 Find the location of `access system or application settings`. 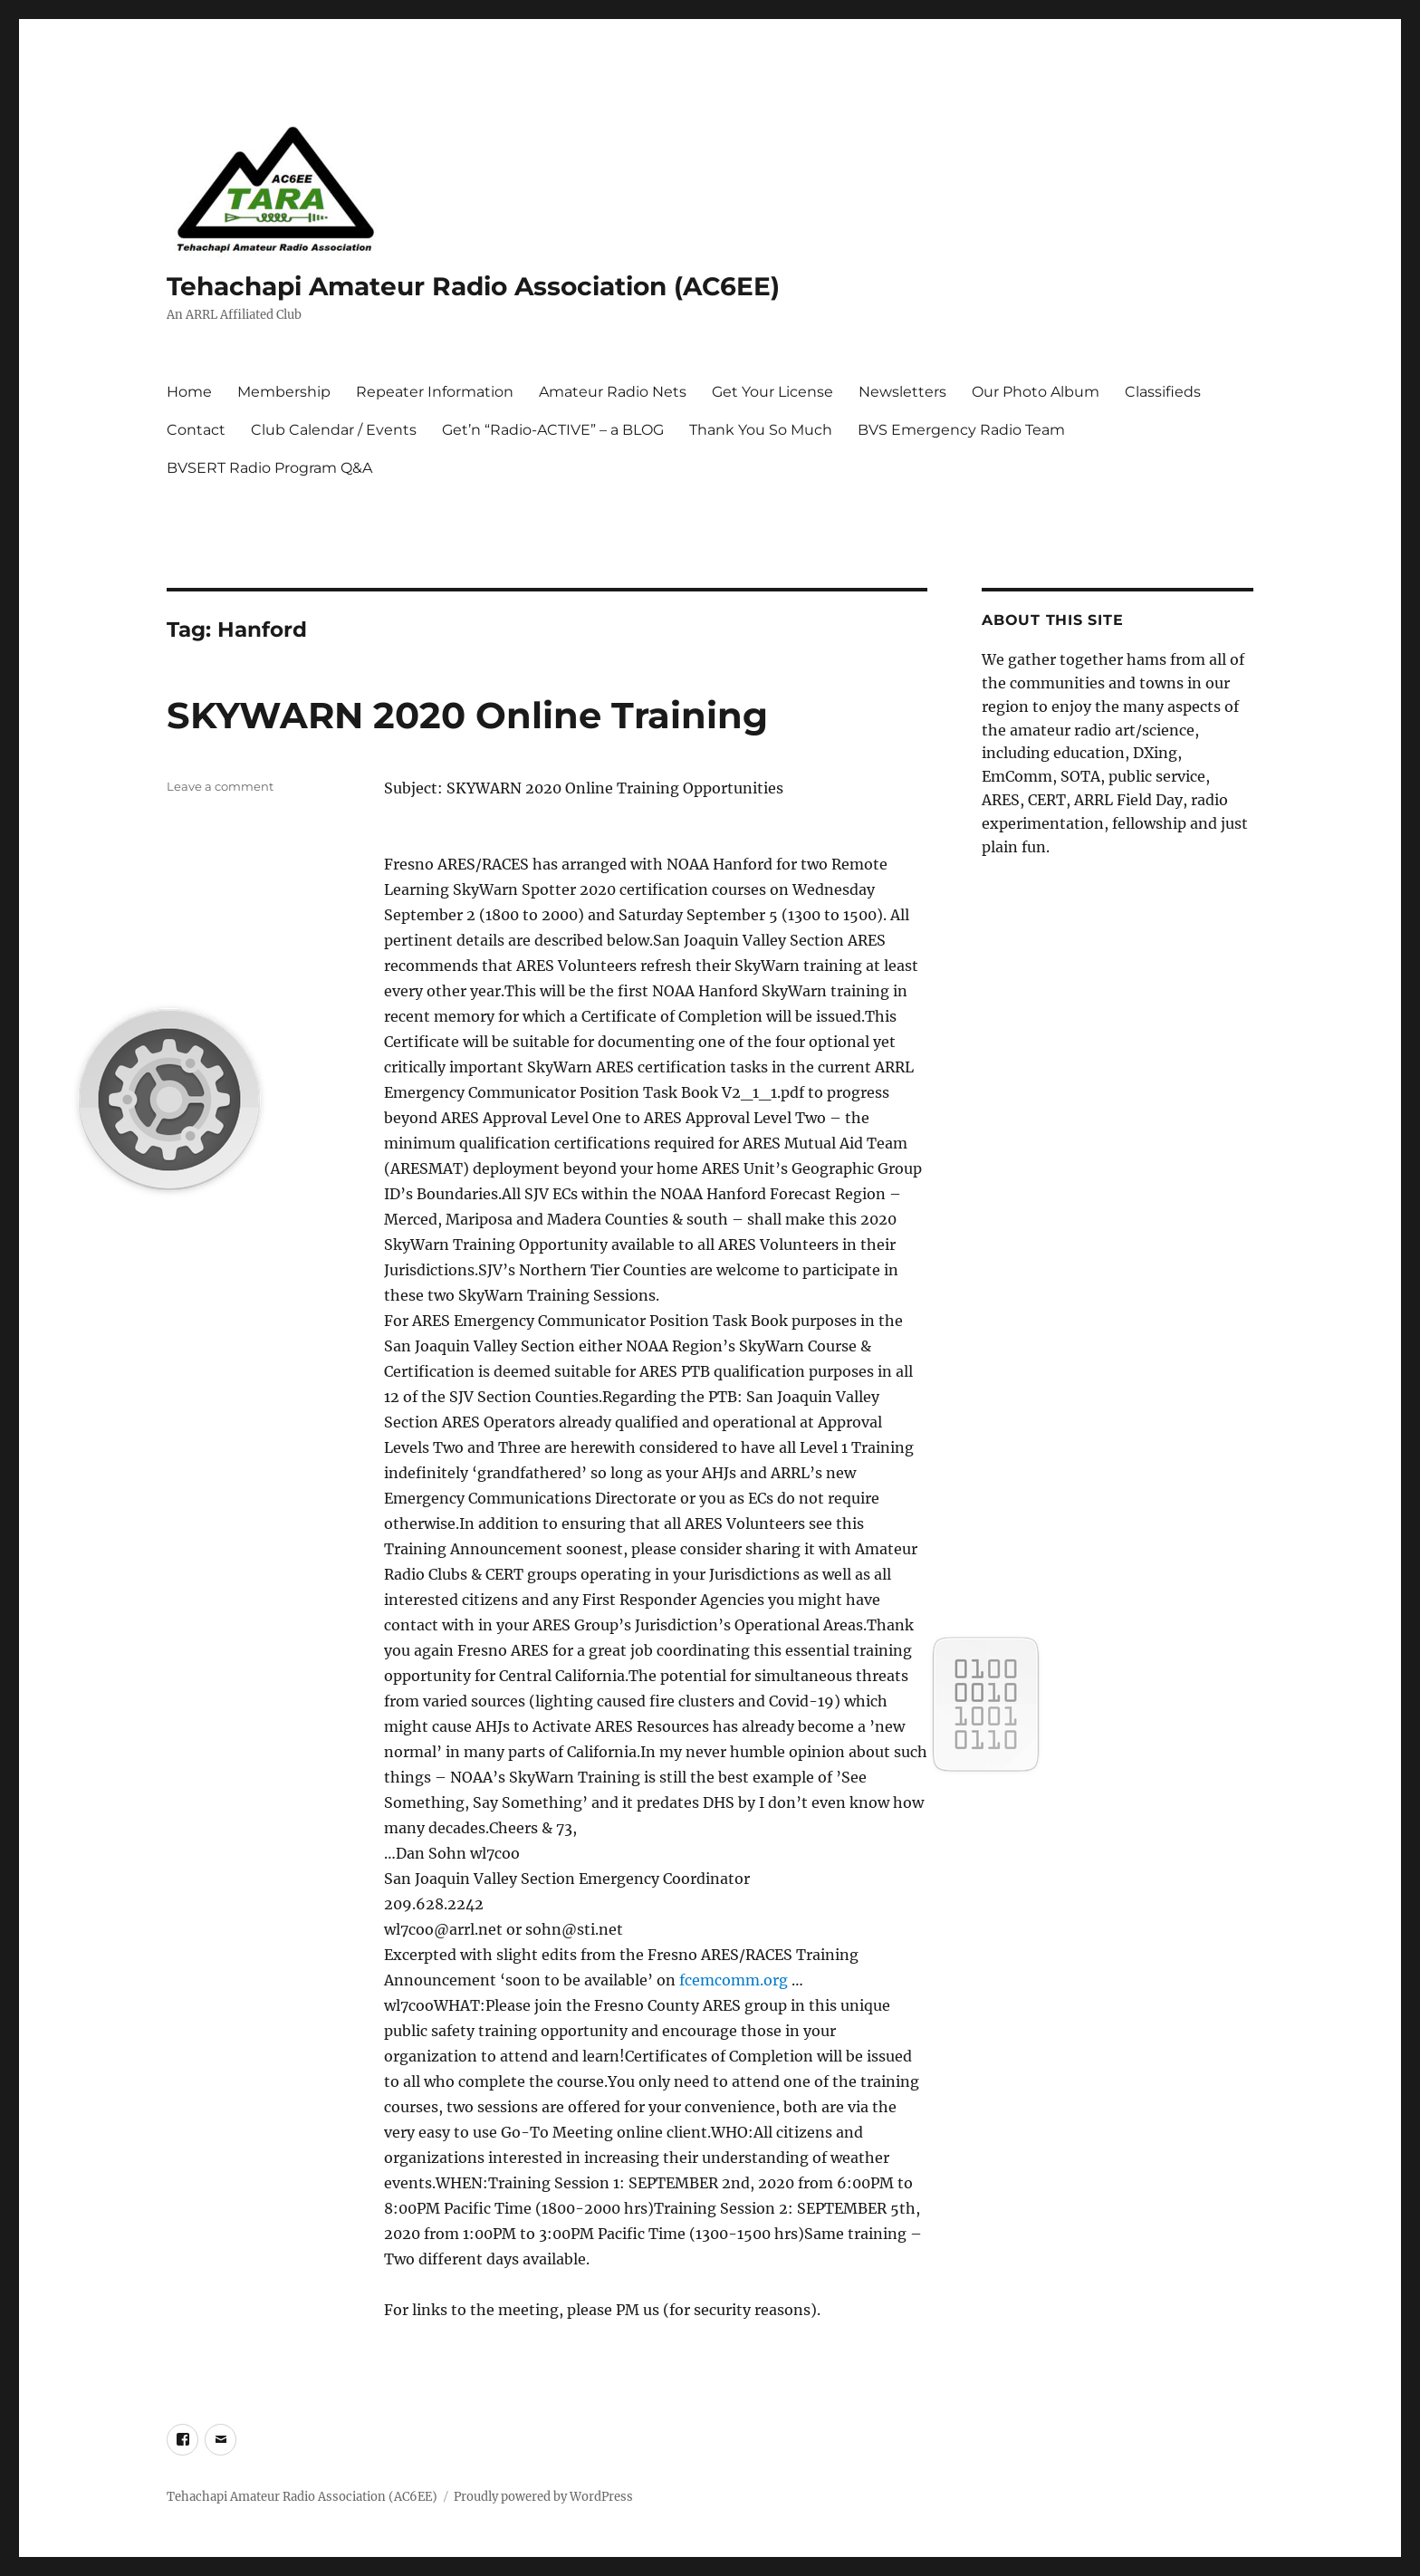

access system or application settings is located at coordinates (169, 1100).